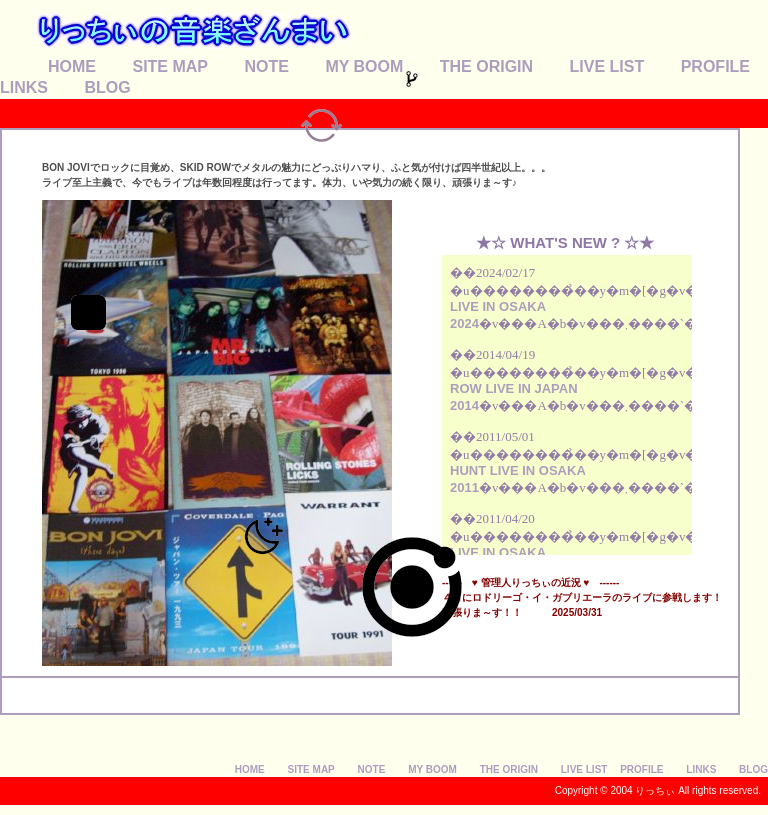 The image size is (768, 815). Describe the element at coordinates (262, 536) in the screenshot. I see `toggle dark mode or night theme` at that location.